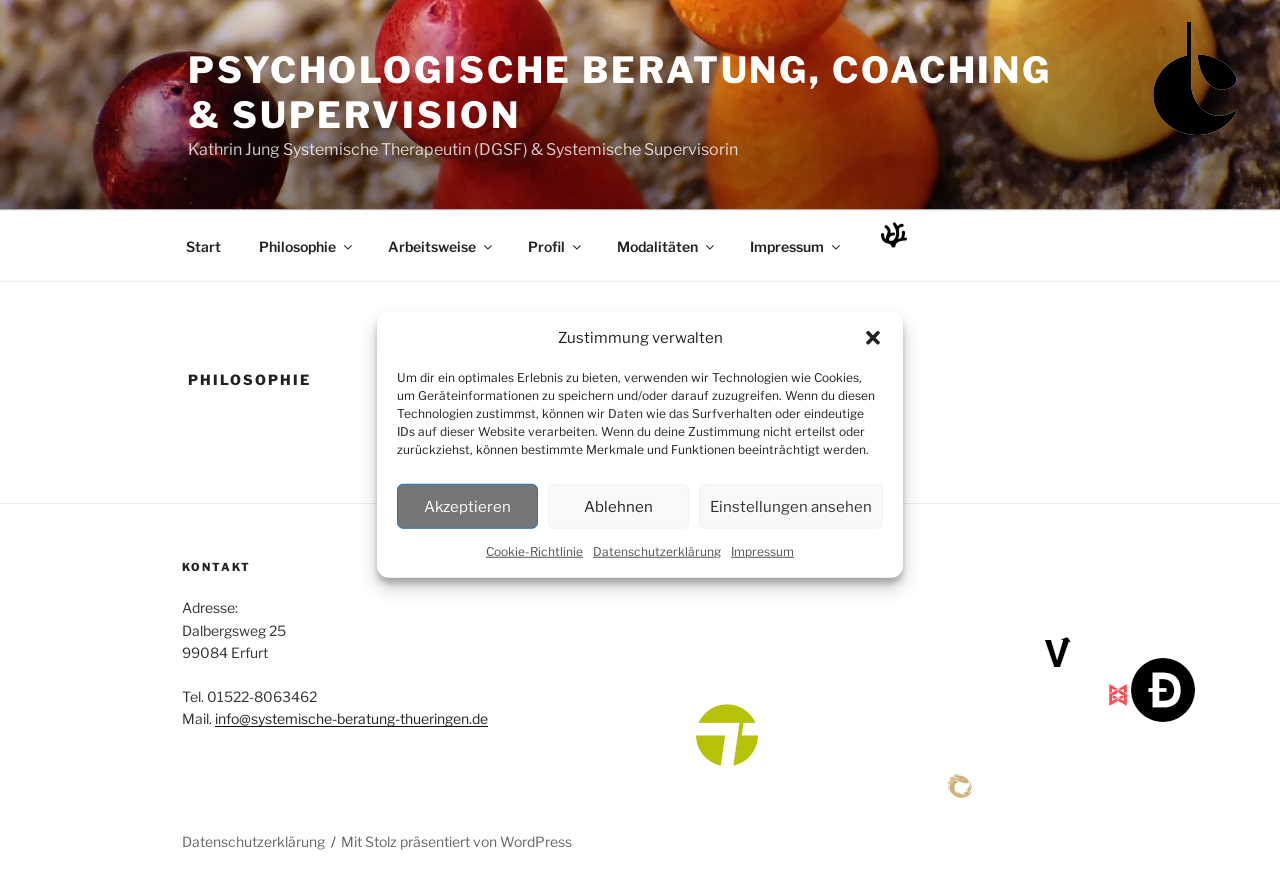  What do you see at coordinates (727, 735) in the screenshot?
I see `open twinmotion application` at bounding box center [727, 735].